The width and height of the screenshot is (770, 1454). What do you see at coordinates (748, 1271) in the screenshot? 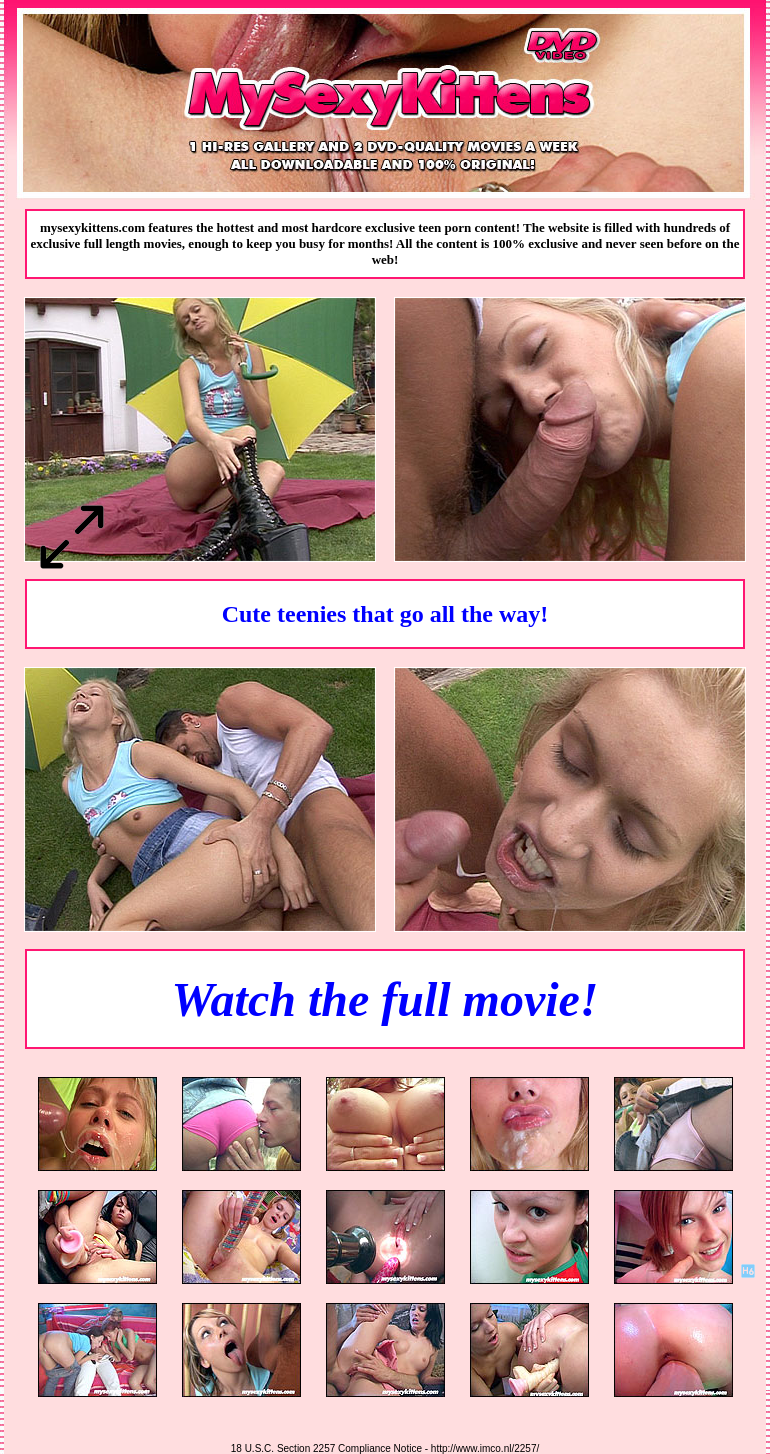
I see `format text as heading level 6` at bounding box center [748, 1271].